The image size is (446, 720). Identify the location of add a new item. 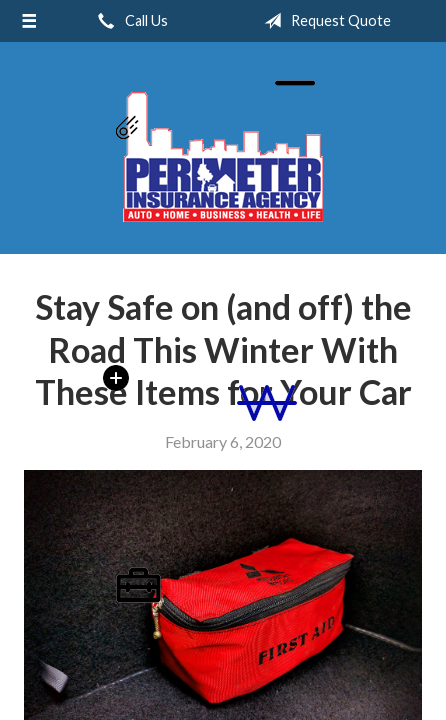
(116, 378).